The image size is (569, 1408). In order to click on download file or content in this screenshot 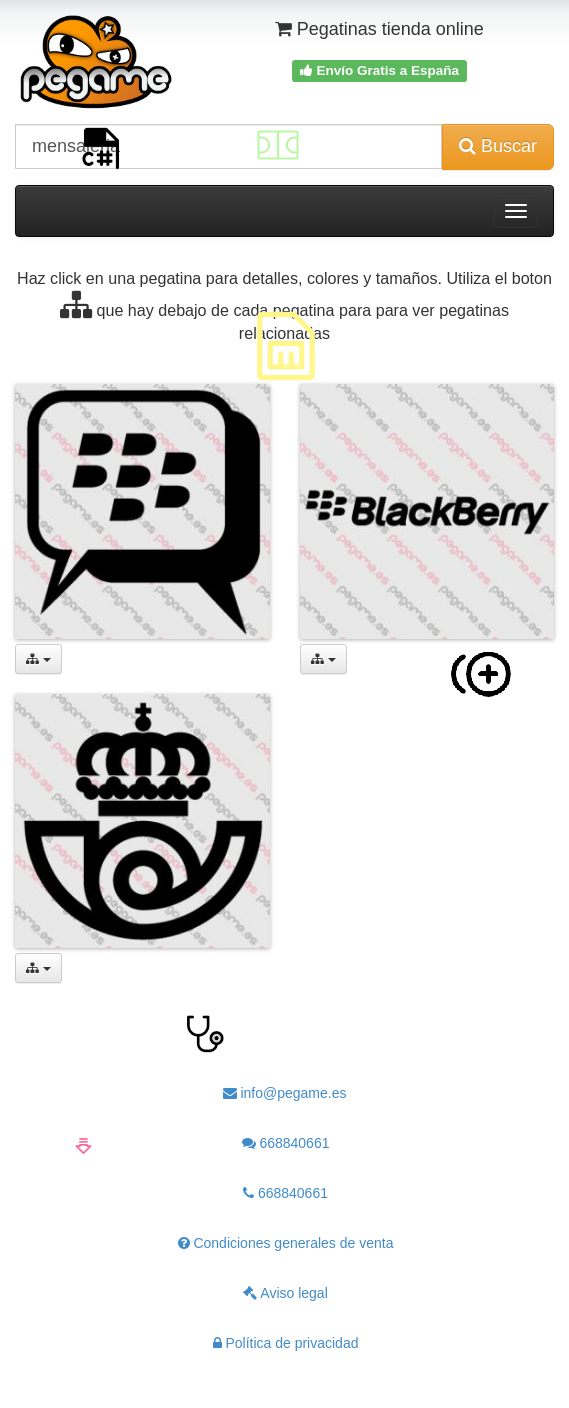, I will do `click(83, 1145)`.